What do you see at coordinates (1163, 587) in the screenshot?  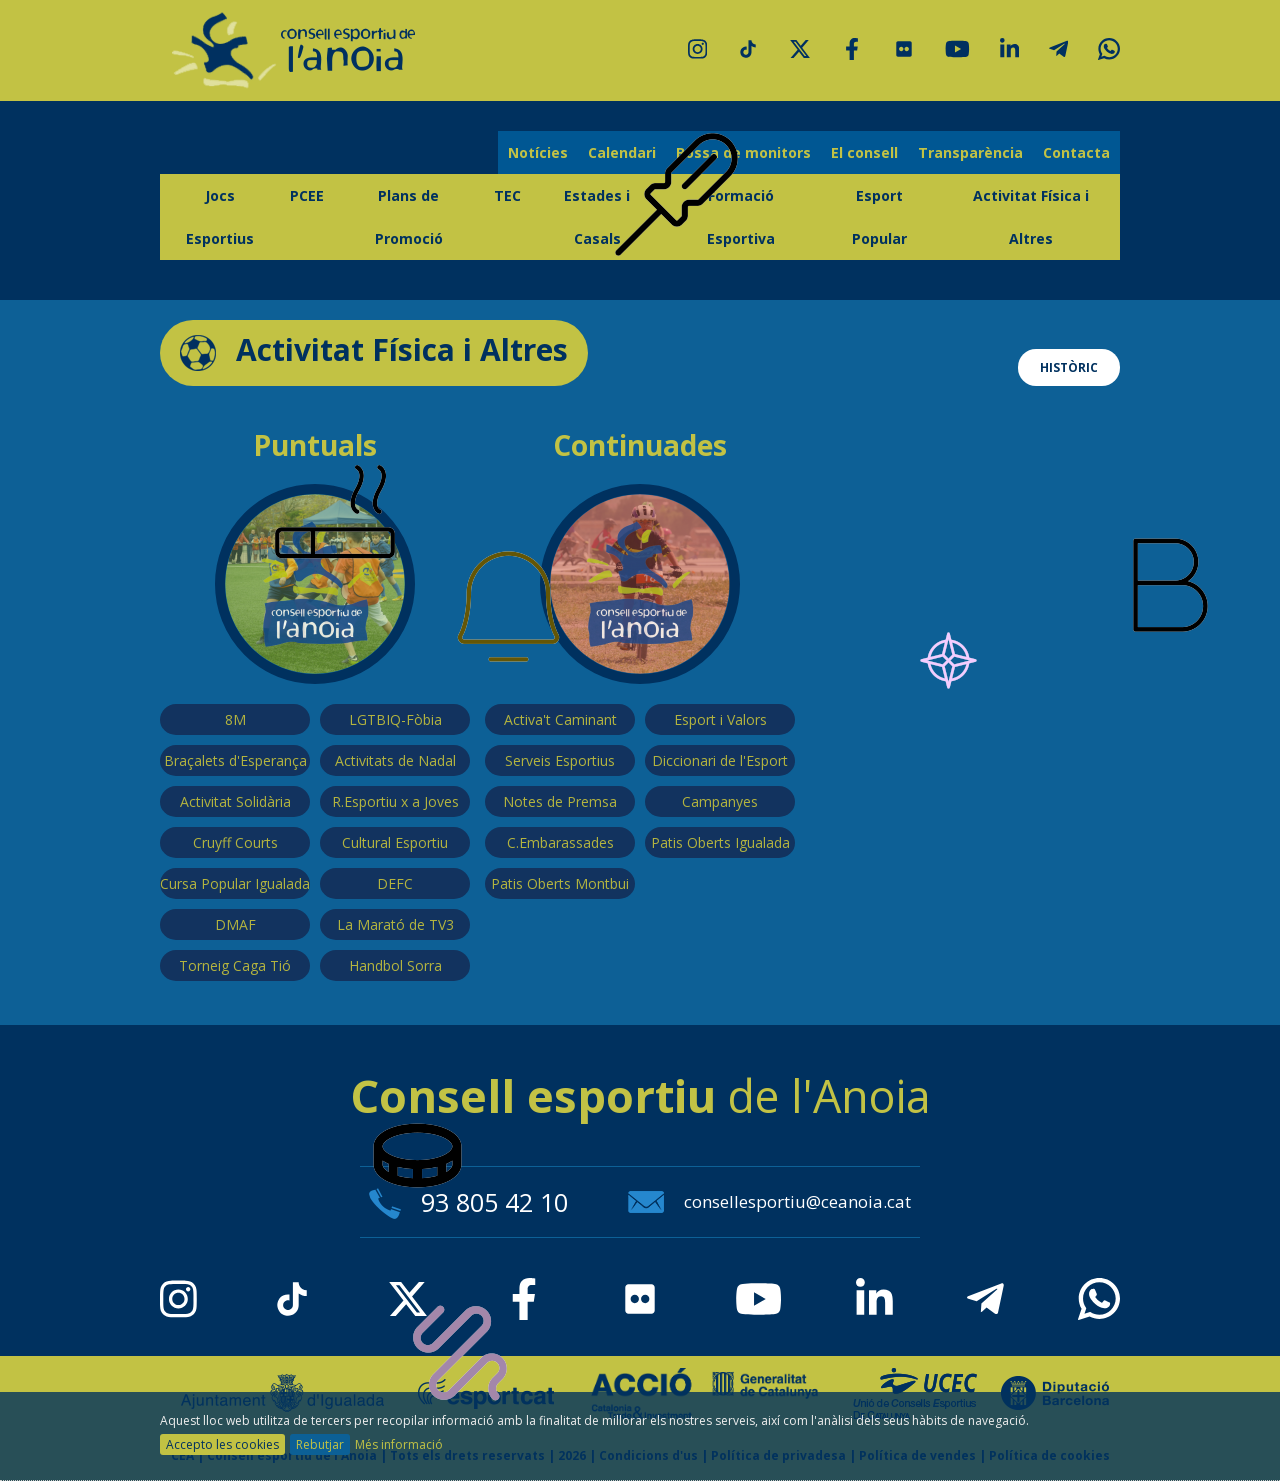 I see `apply bold formatting to selected text` at bounding box center [1163, 587].